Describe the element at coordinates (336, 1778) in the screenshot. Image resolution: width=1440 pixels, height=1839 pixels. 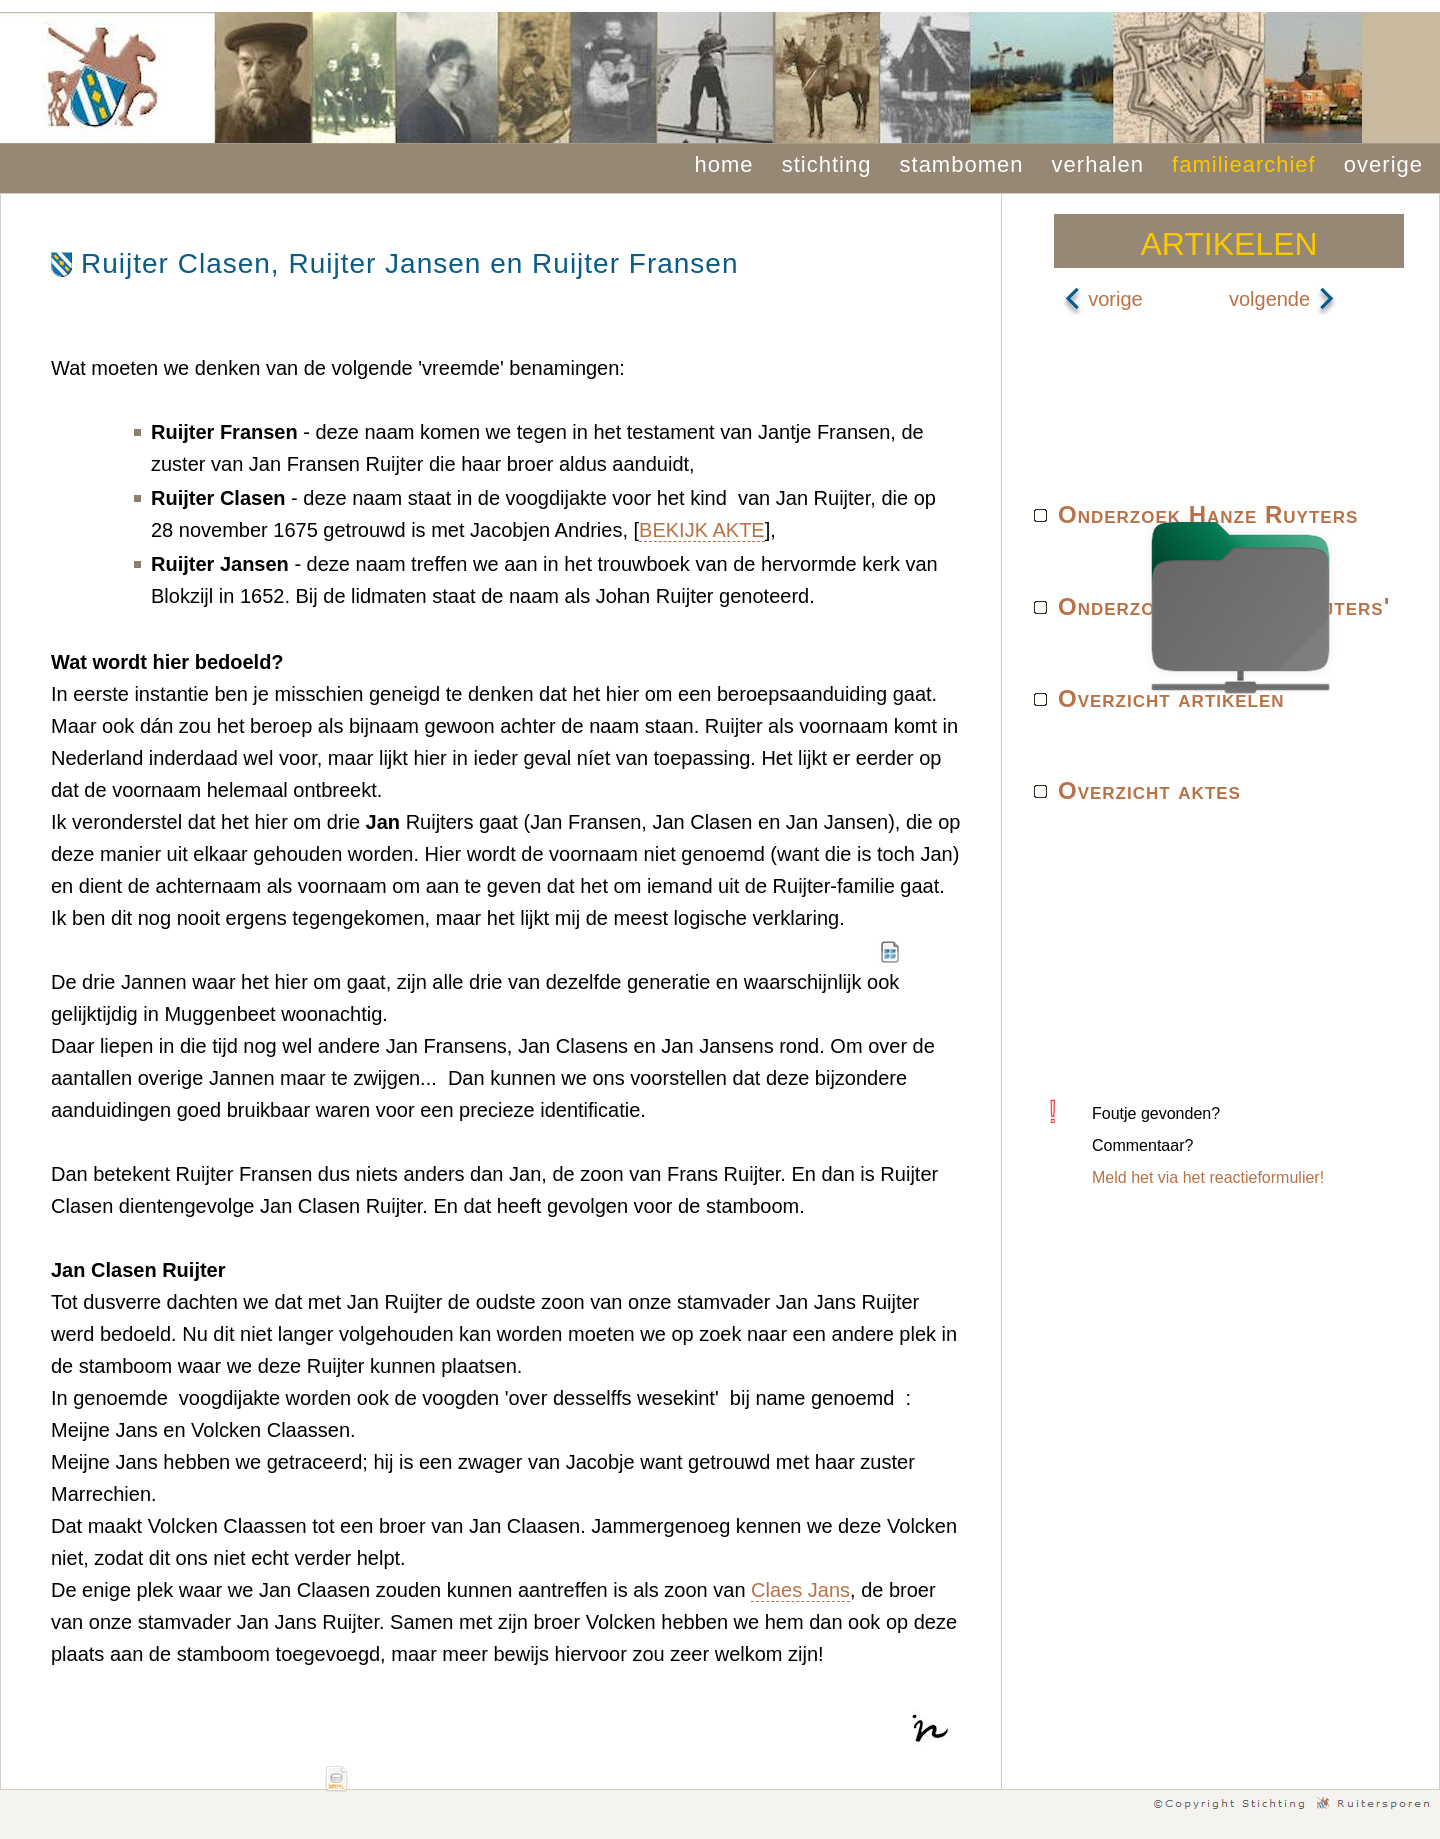
I see `a yaml configuration file` at that location.